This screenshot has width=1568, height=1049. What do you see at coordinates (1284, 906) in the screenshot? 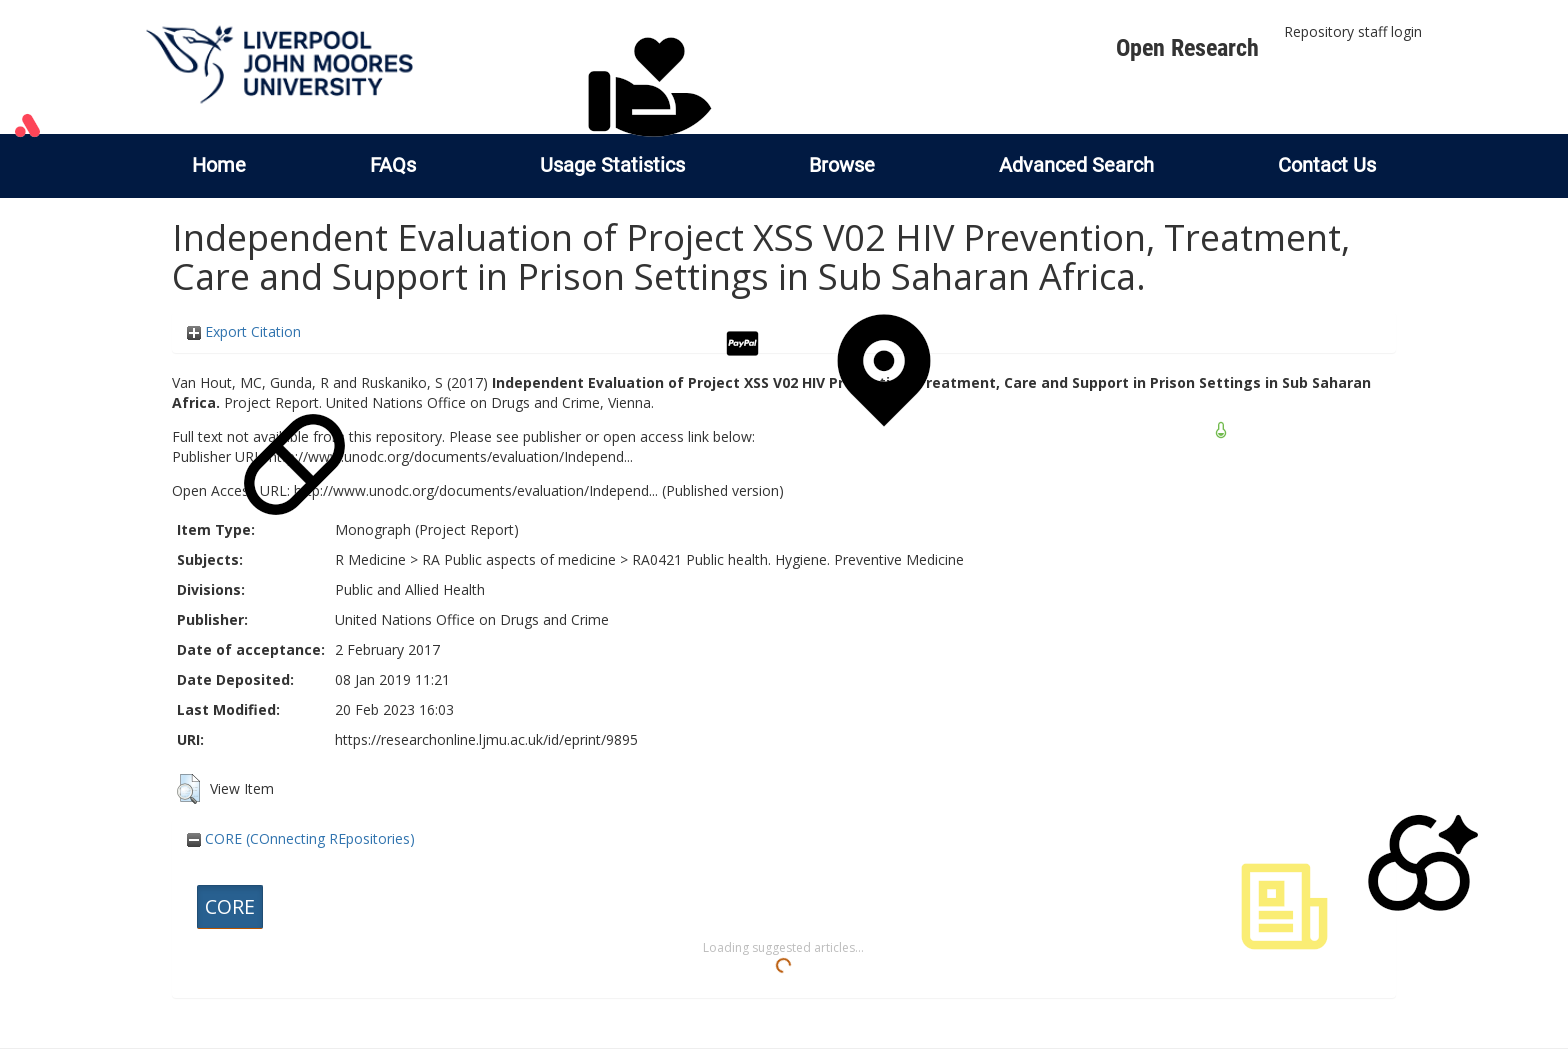
I see `view news articles` at bounding box center [1284, 906].